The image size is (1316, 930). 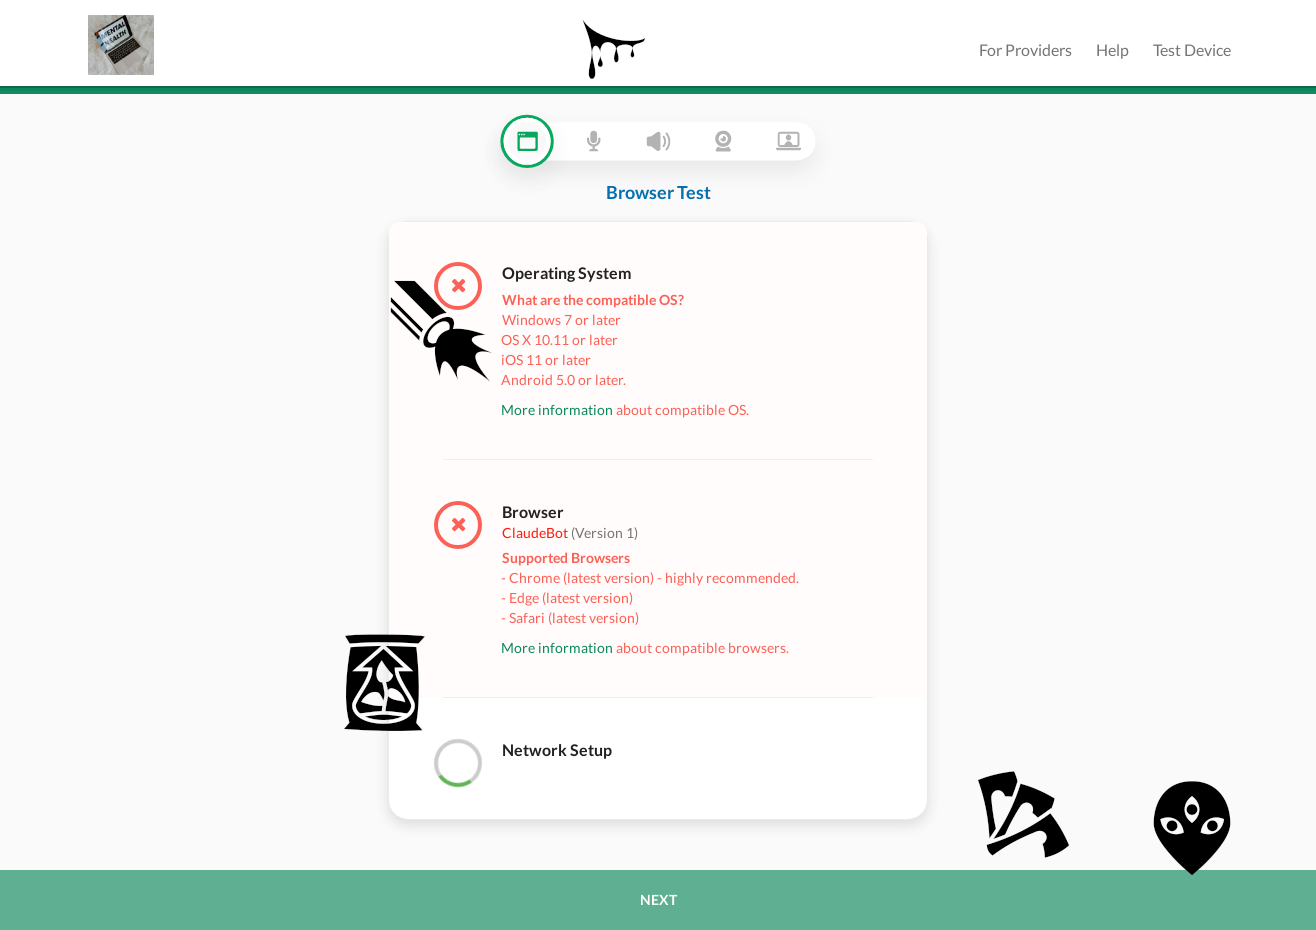 I want to click on select hatchet or axe weapon type, so click(x=1023, y=814).